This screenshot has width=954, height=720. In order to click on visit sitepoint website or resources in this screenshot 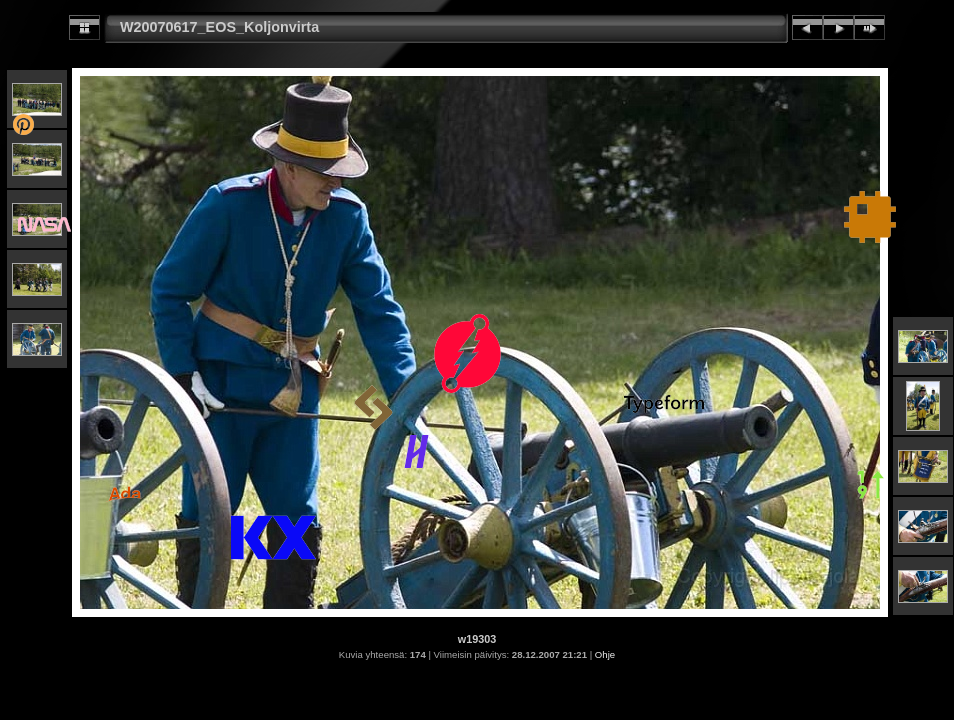, I will do `click(373, 407)`.